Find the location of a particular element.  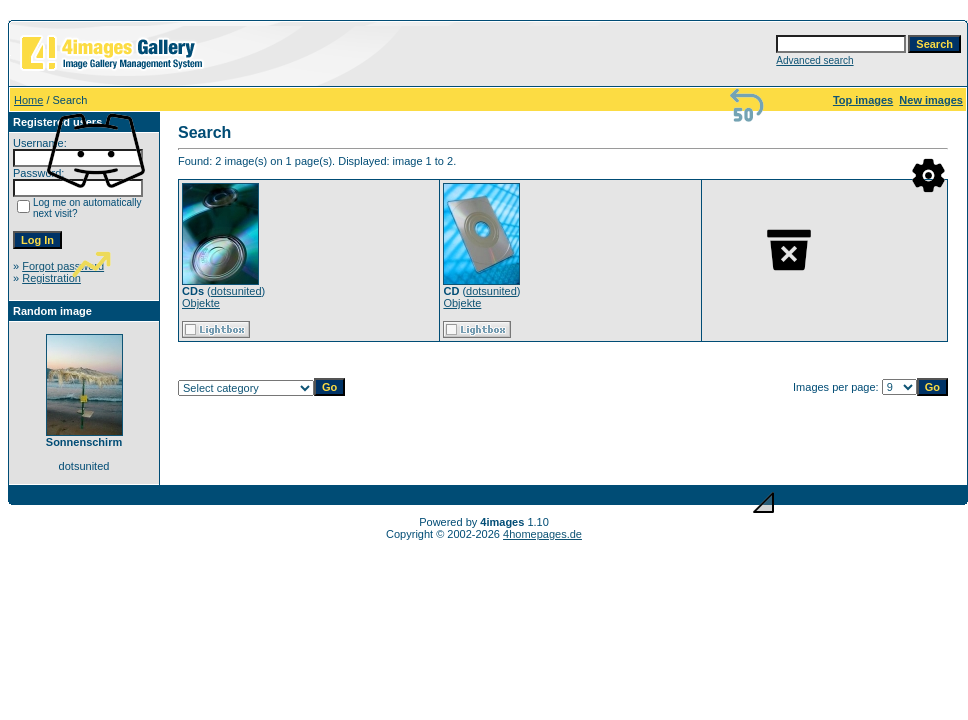

rewind 50 seconds backward is located at coordinates (746, 106).